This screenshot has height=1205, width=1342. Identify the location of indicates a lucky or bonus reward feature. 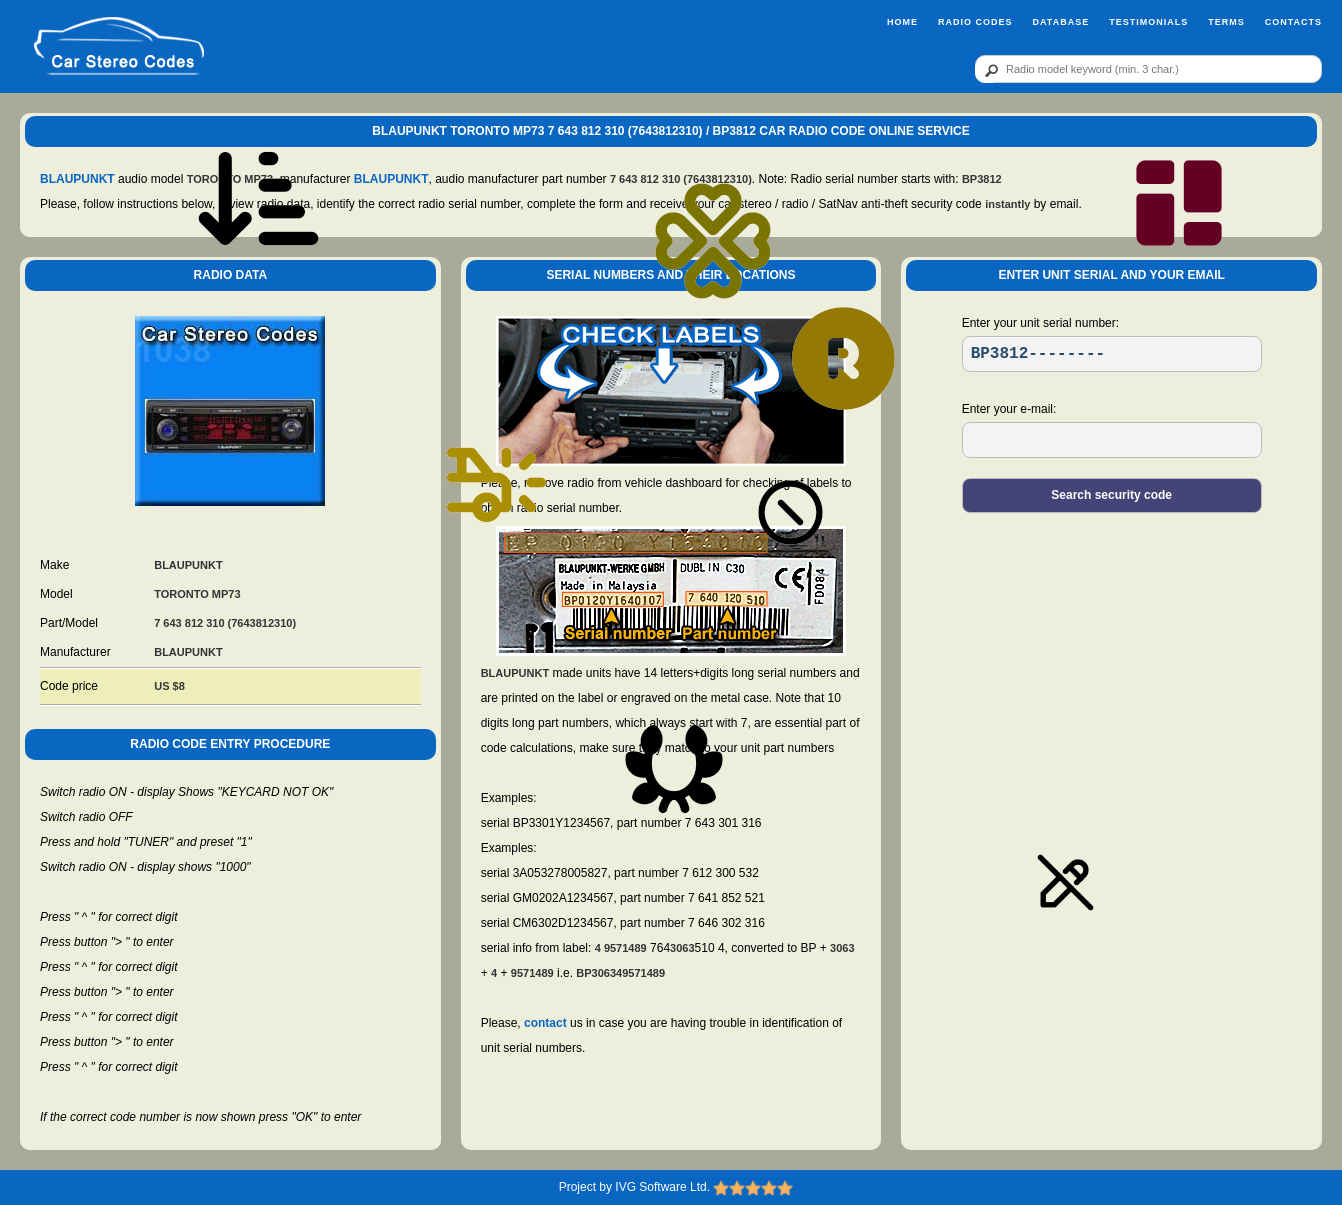
(713, 241).